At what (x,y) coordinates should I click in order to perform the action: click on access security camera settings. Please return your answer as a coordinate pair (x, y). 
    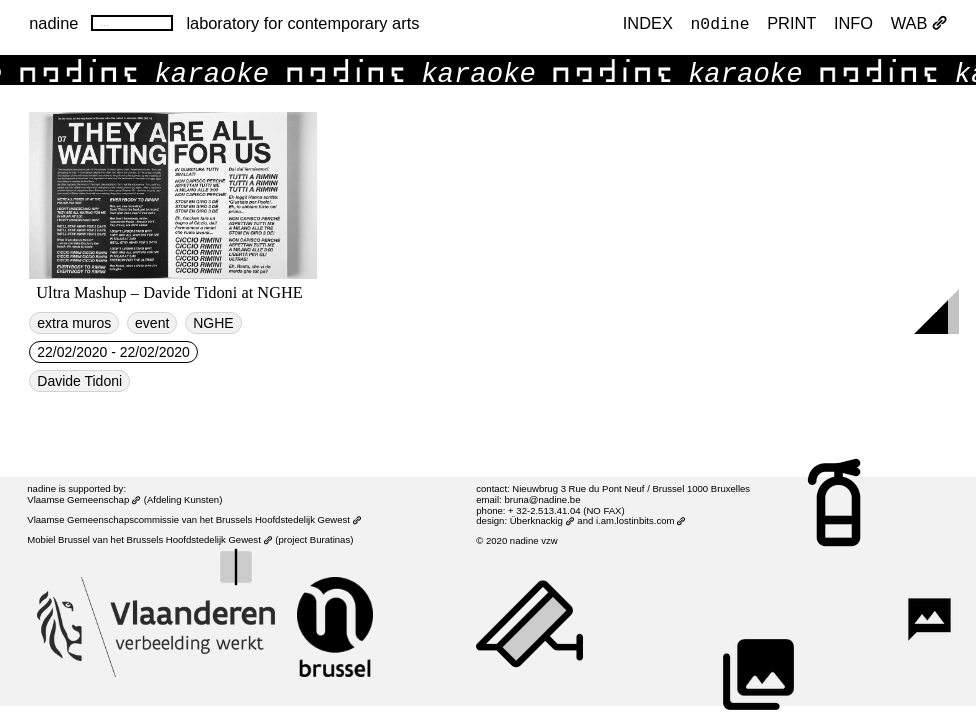
    Looking at the image, I should click on (529, 630).